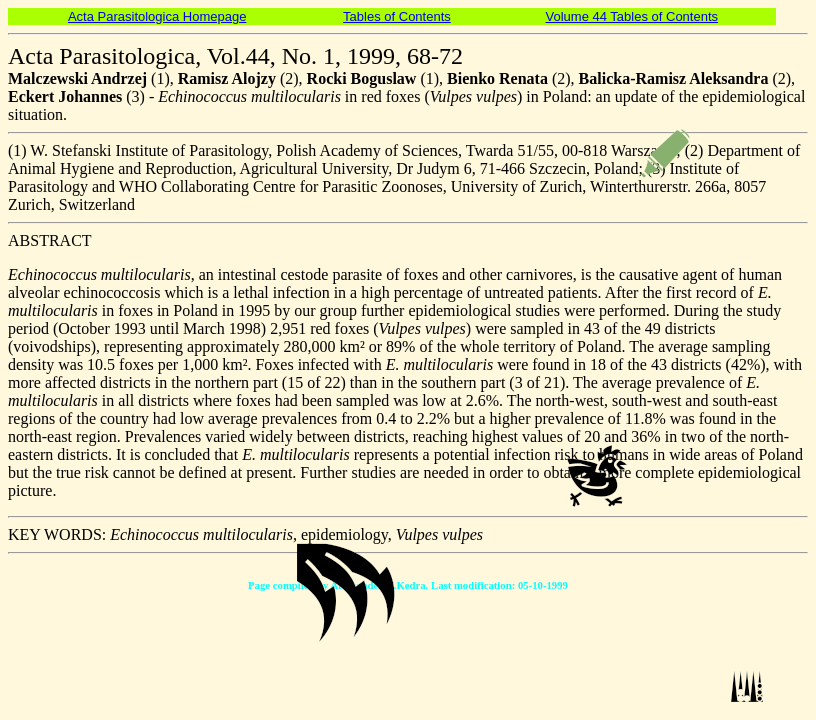  What do you see at coordinates (747, 686) in the screenshot?
I see `play backgammon` at bounding box center [747, 686].